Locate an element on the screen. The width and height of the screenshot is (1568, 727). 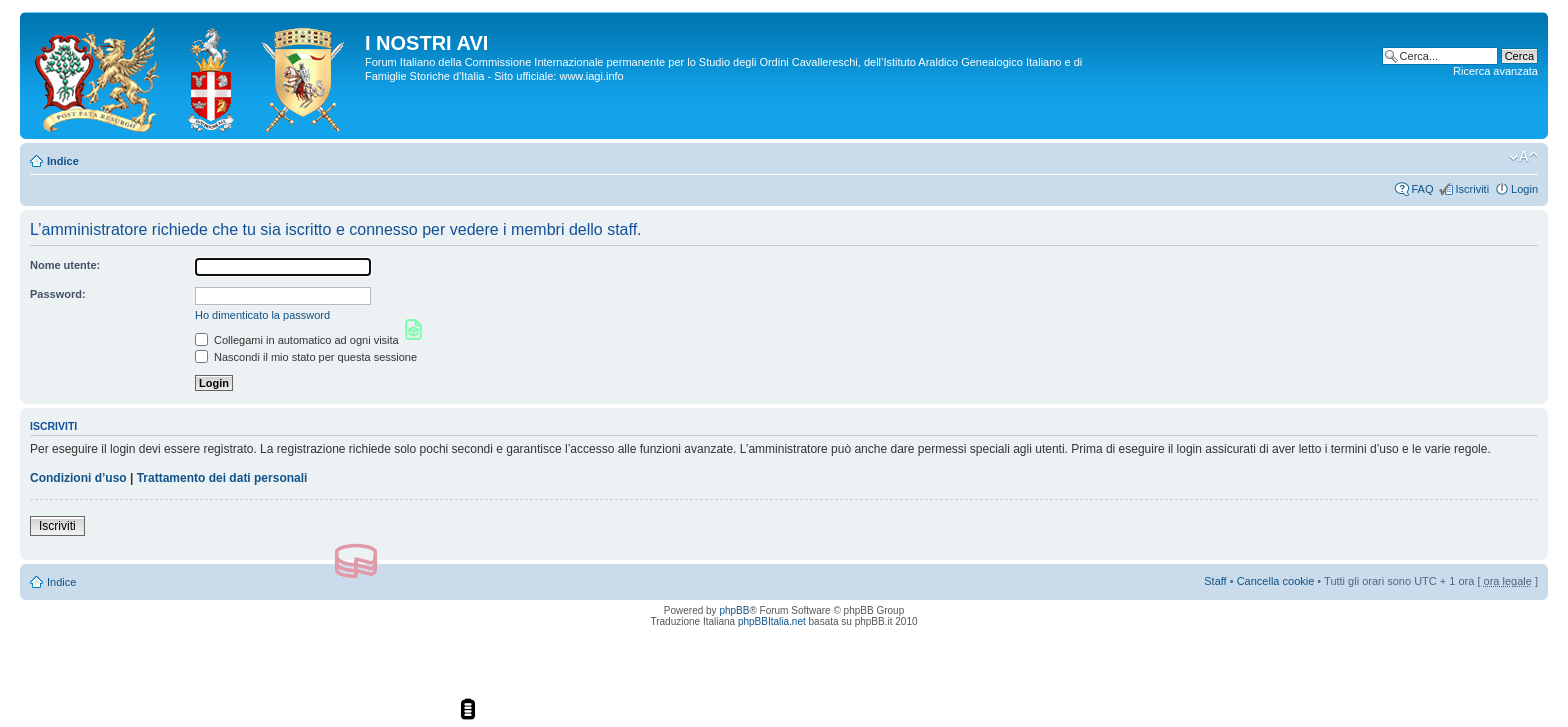
CakePHP framework logo is located at coordinates (356, 561).